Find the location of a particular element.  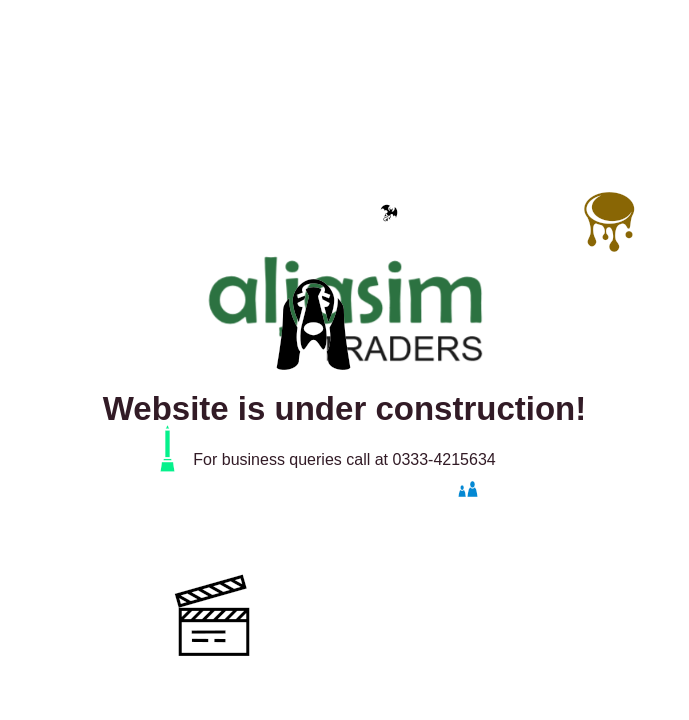

access video or movie content is located at coordinates (214, 615).